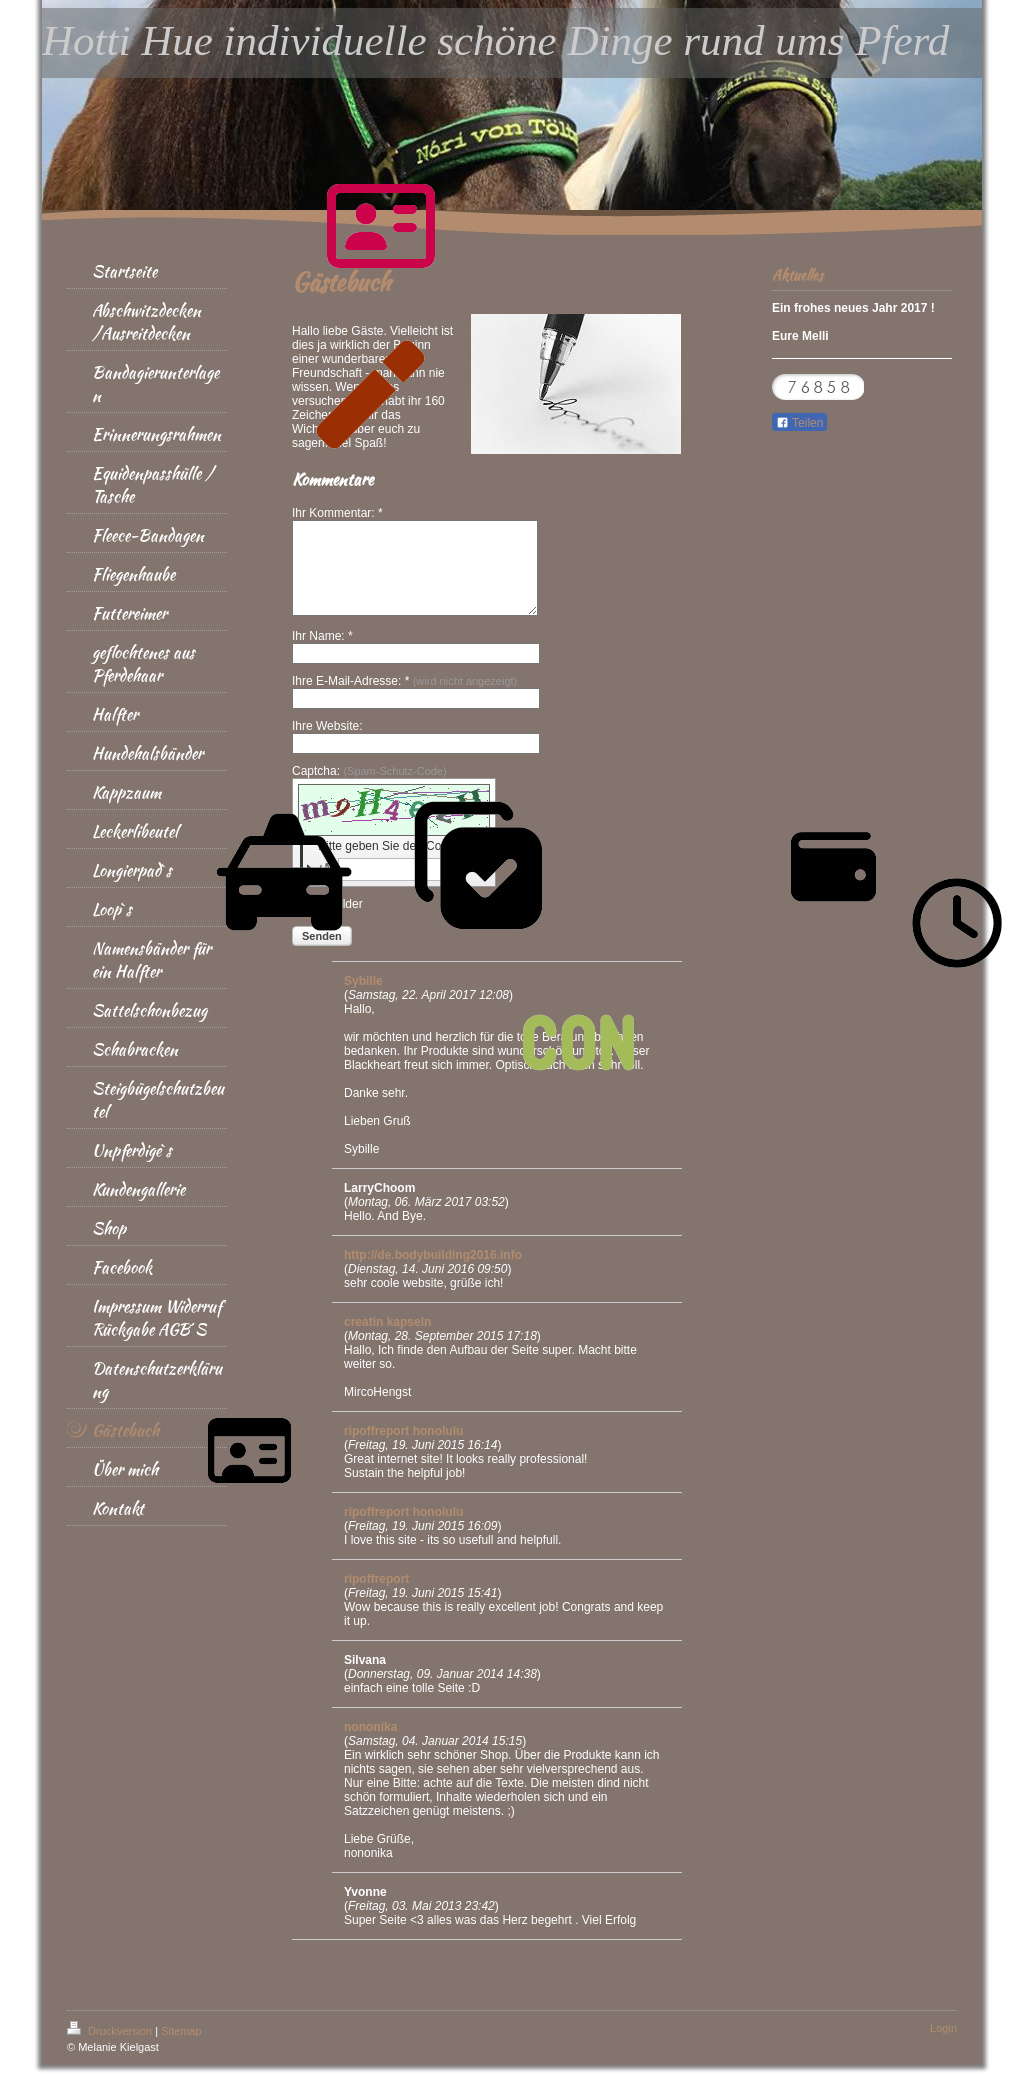 The image size is (1024, 2083). What do you see at coordinates (370, 394) in the screenshot?
I see `apply auto-enhance or magic edit to content` at bounding box center [370, 394].